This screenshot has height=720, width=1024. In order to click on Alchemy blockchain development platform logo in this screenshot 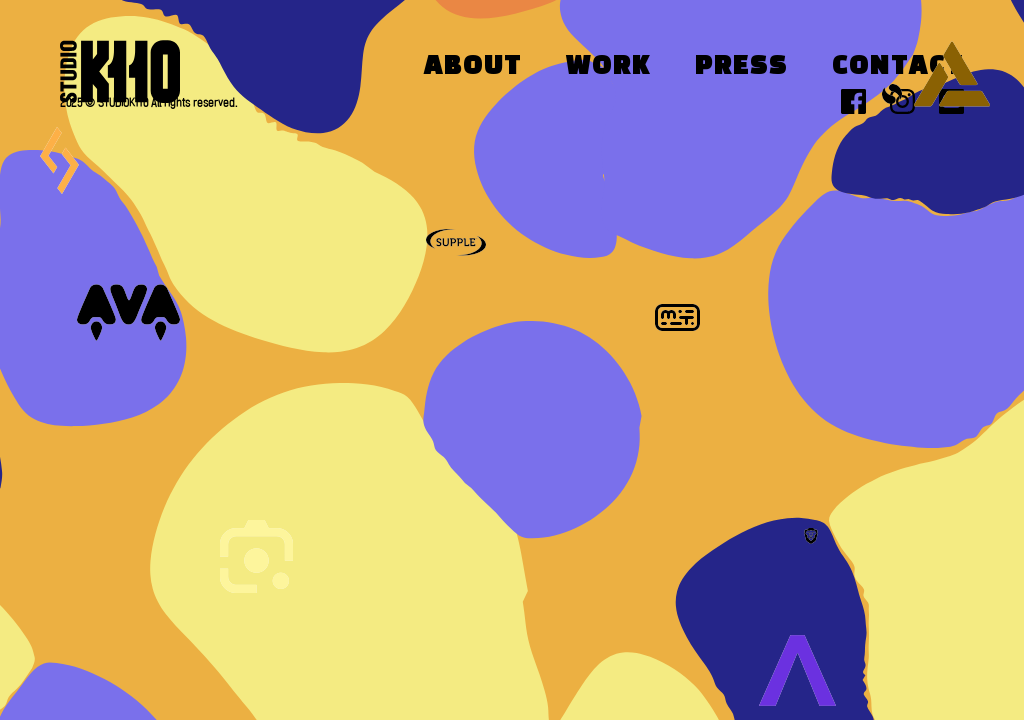, I will do `click(952, 74)`.